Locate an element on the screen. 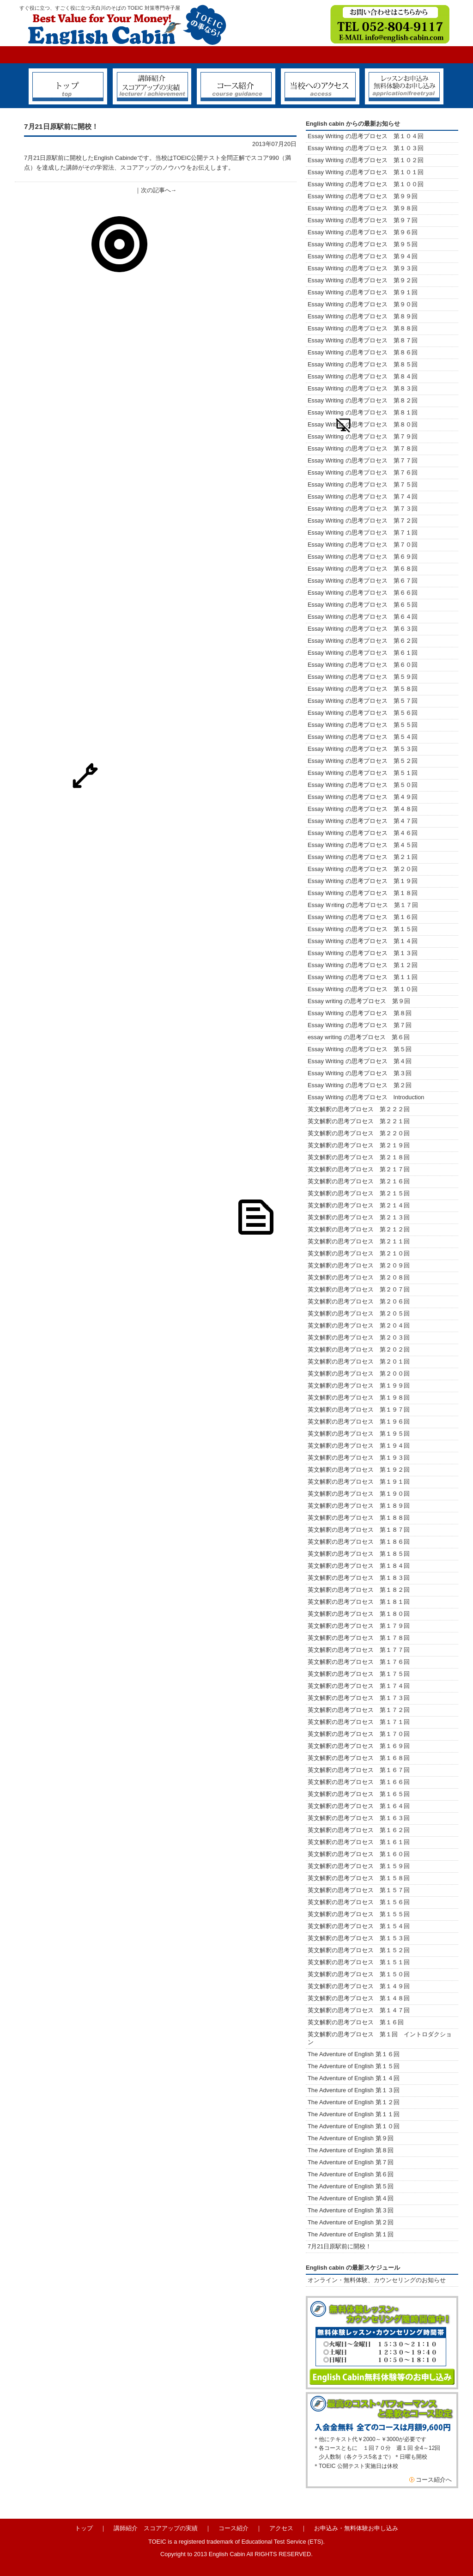 The height and width of the screenshot is (2576, 473). view text document or note is located at coordinates (256, 1217).